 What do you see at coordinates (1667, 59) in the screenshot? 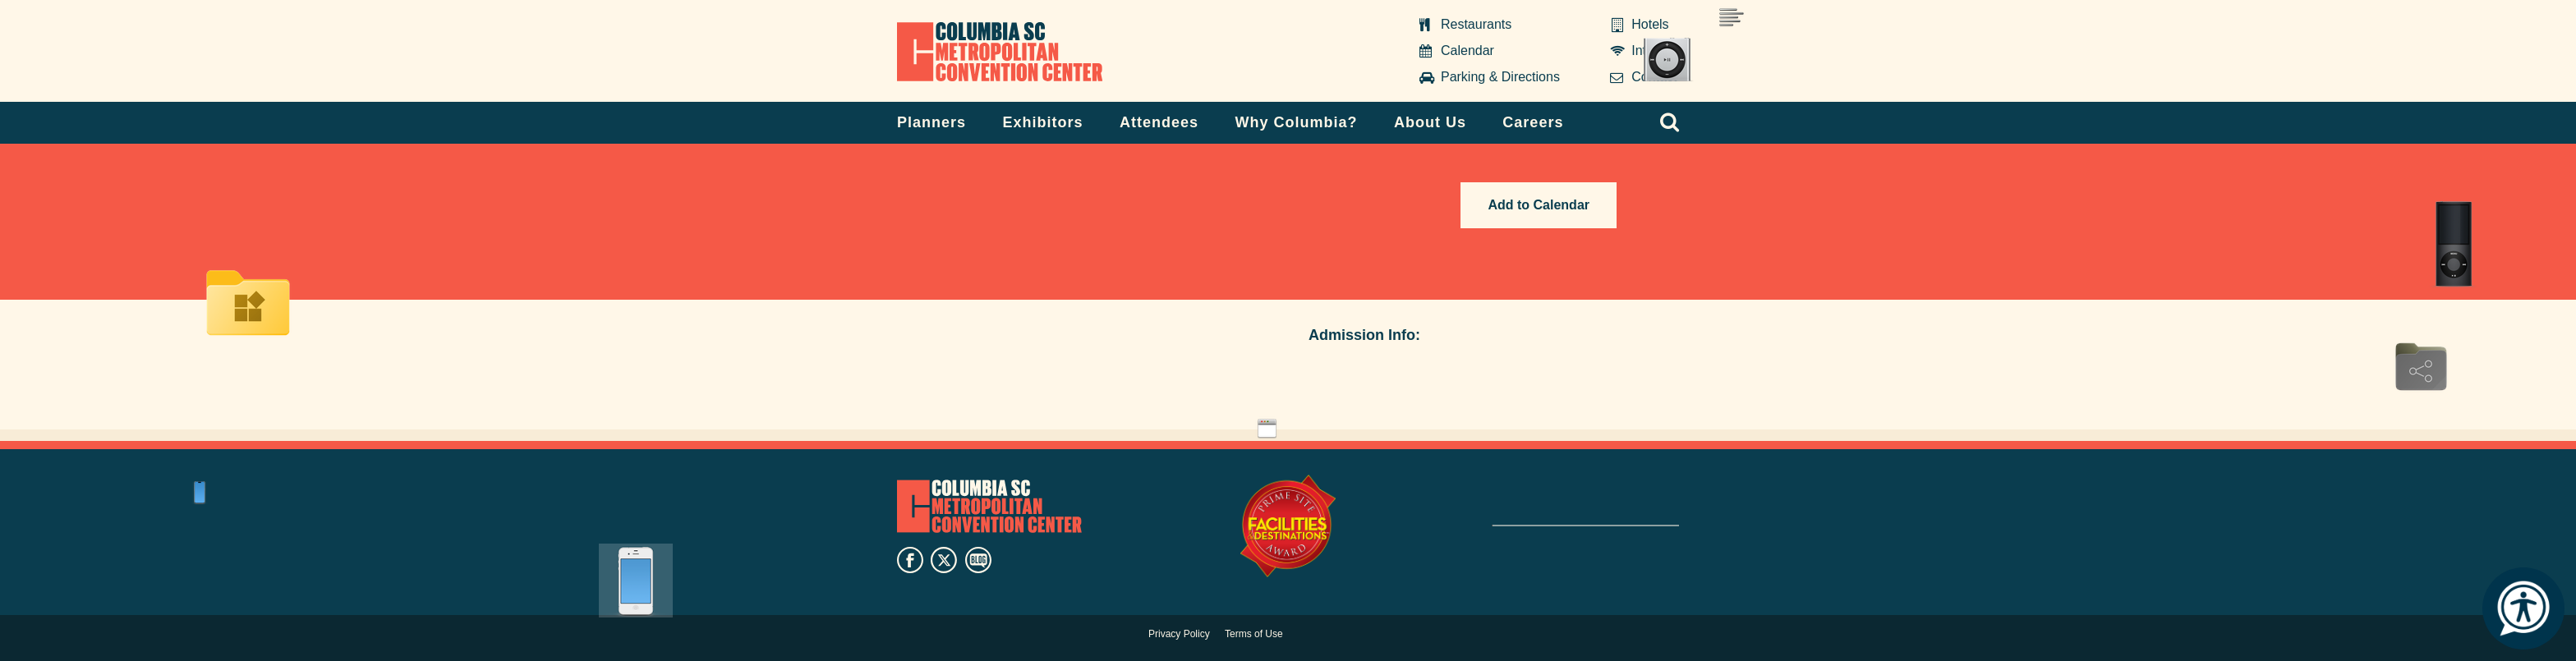
I see `iPod shuffle device connected` at bounding box center [1667, 59].